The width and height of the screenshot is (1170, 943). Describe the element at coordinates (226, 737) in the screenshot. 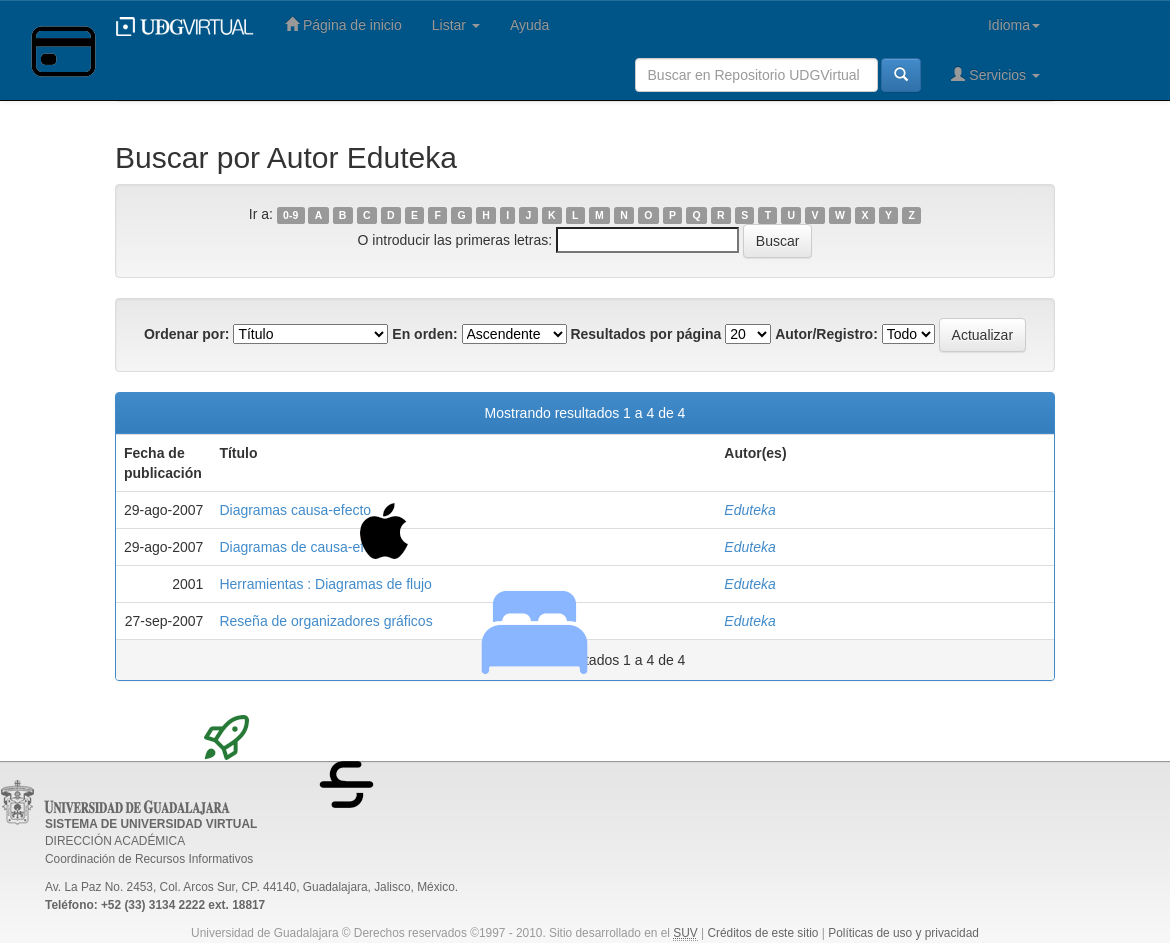

I see `launch or deploy a project` at that location.